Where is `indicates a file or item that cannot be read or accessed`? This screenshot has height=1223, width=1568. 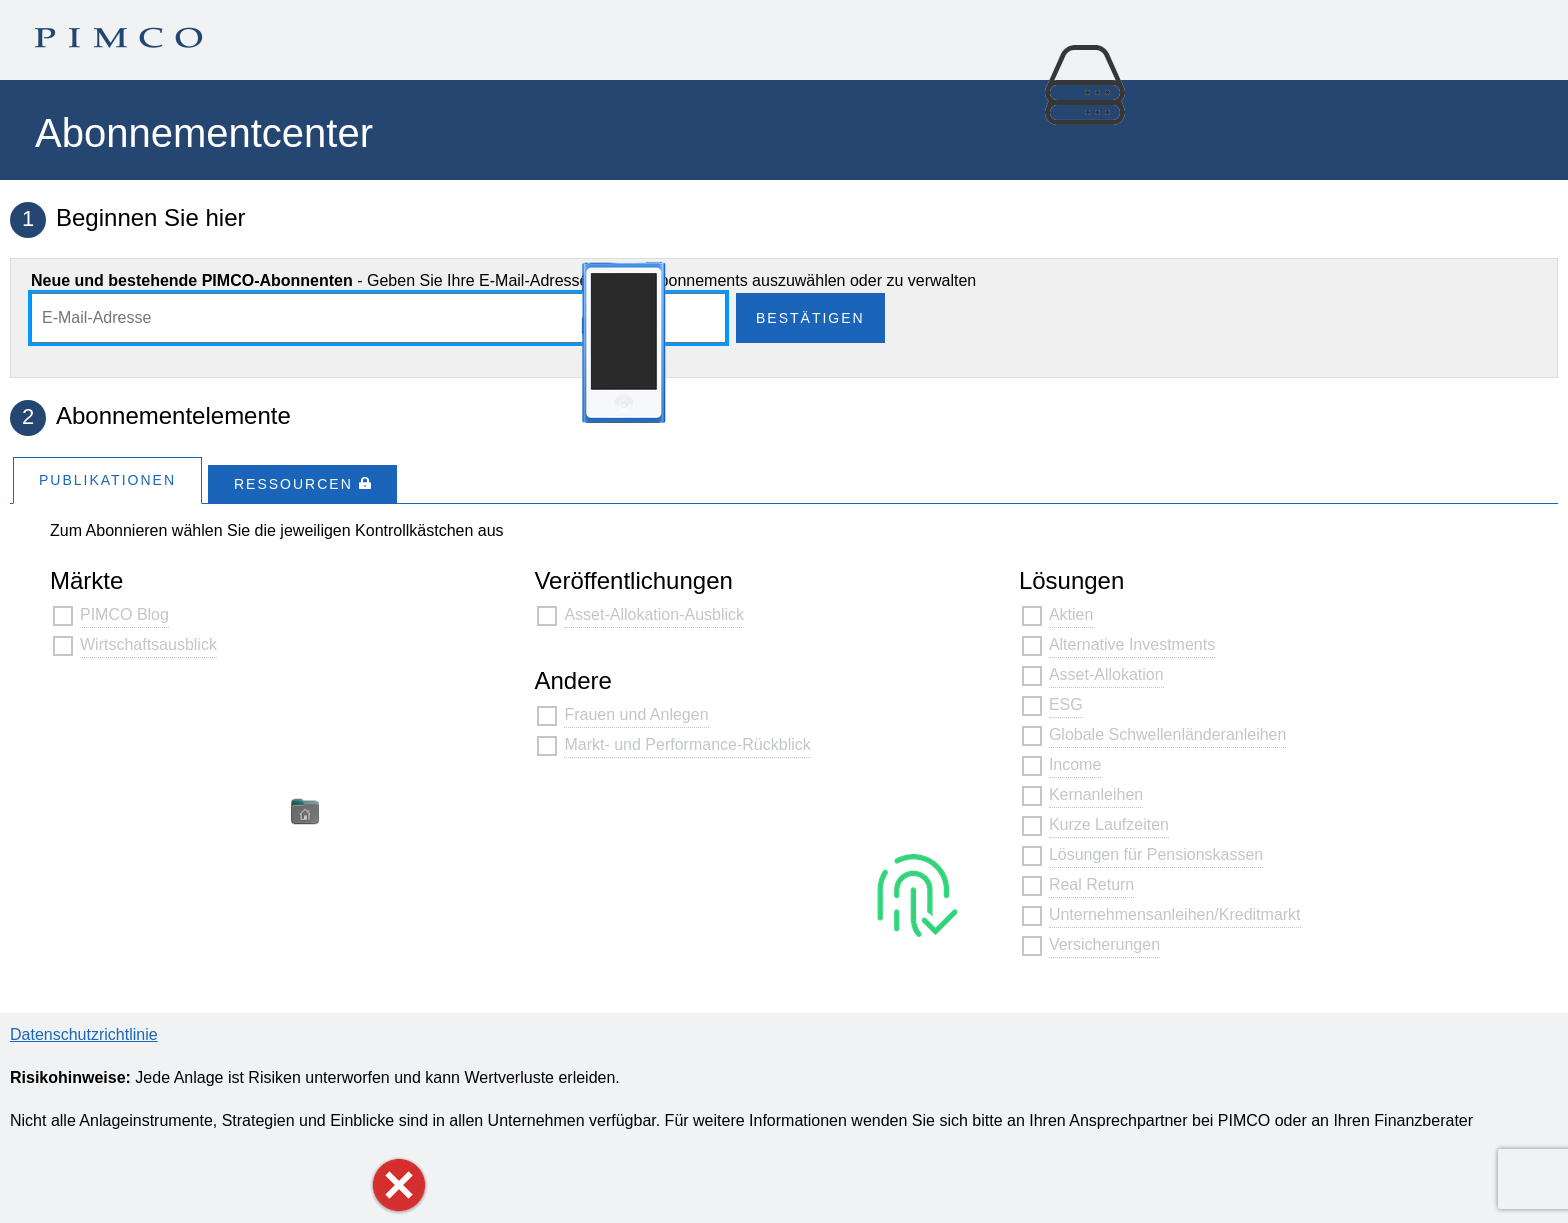
indicates a file or item that cannot be read or accessed is located at coordinates (399, 1185).